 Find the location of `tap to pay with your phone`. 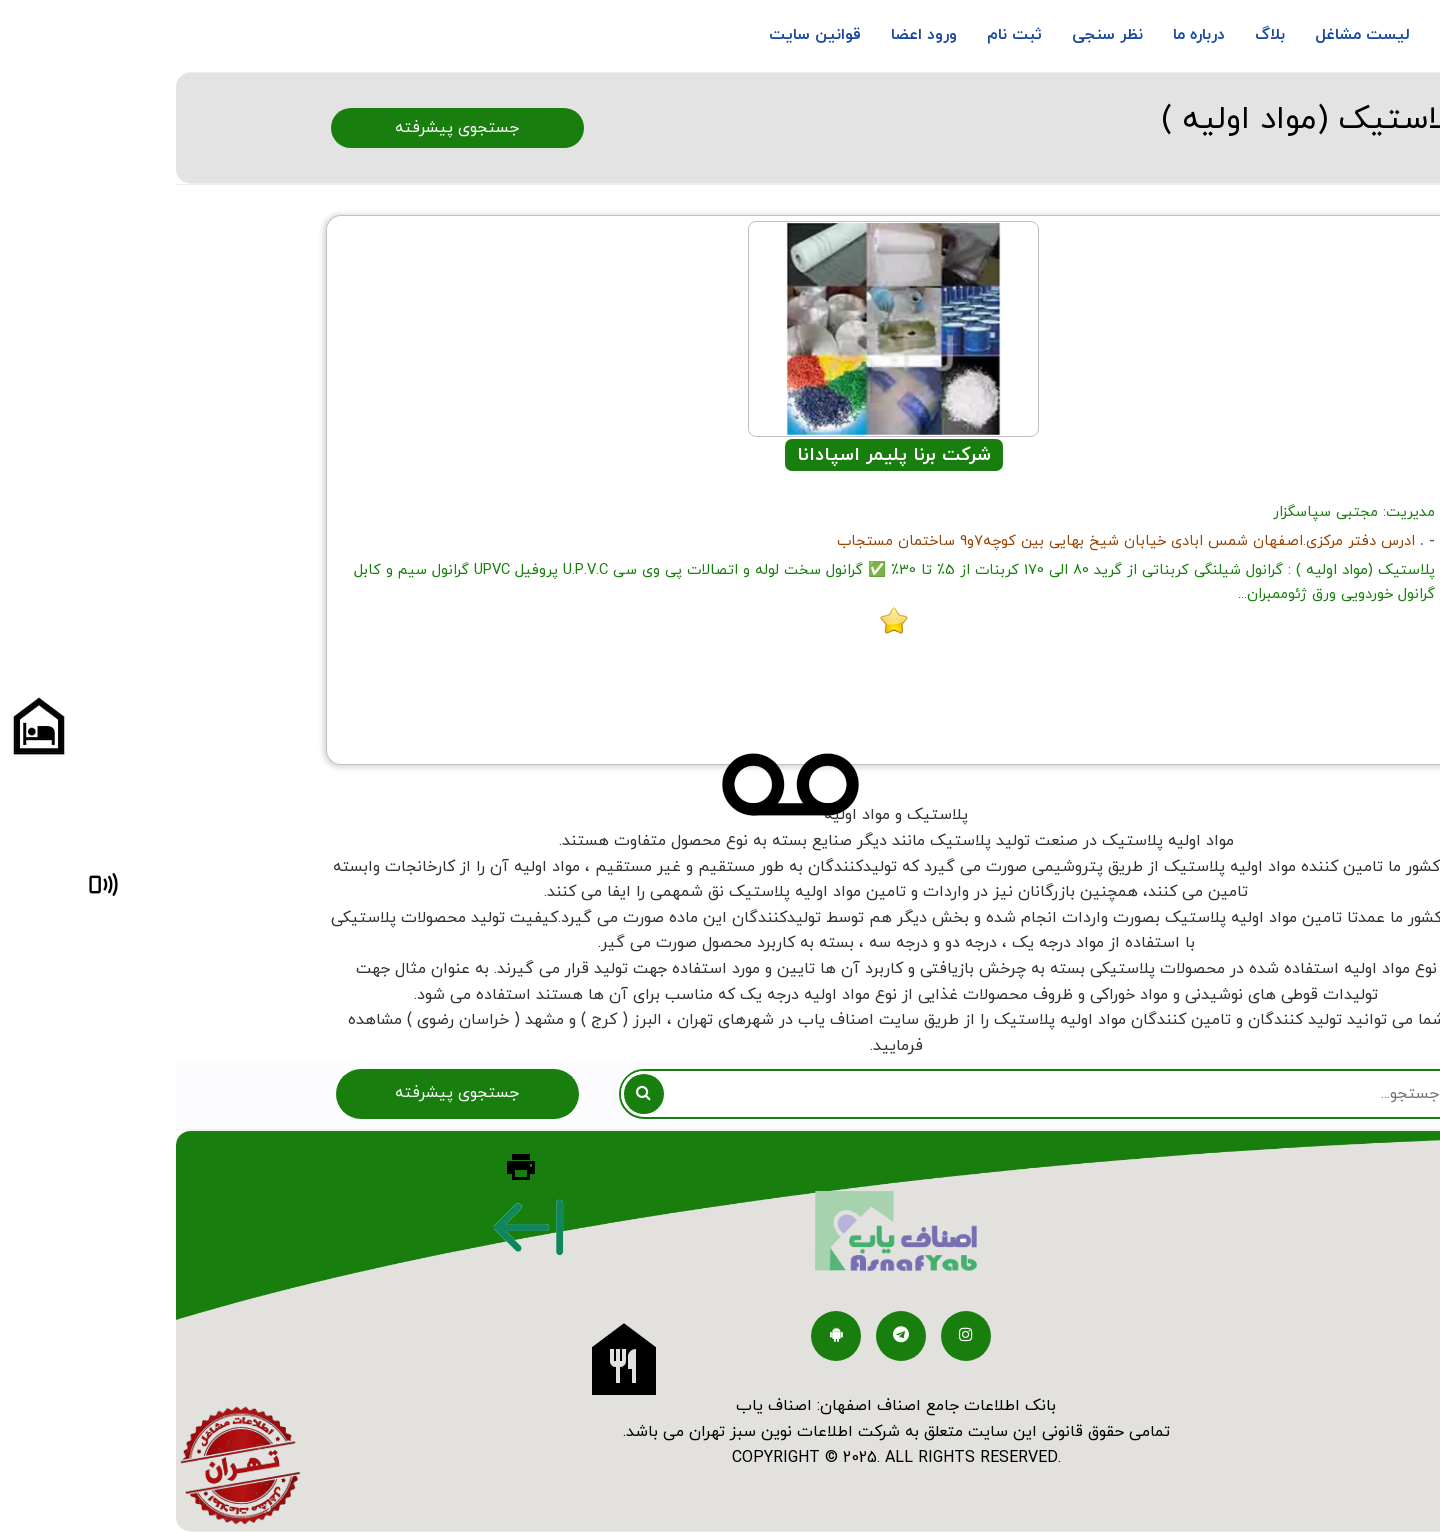

tap to pay with your phone is located at coordinates (103, 884).